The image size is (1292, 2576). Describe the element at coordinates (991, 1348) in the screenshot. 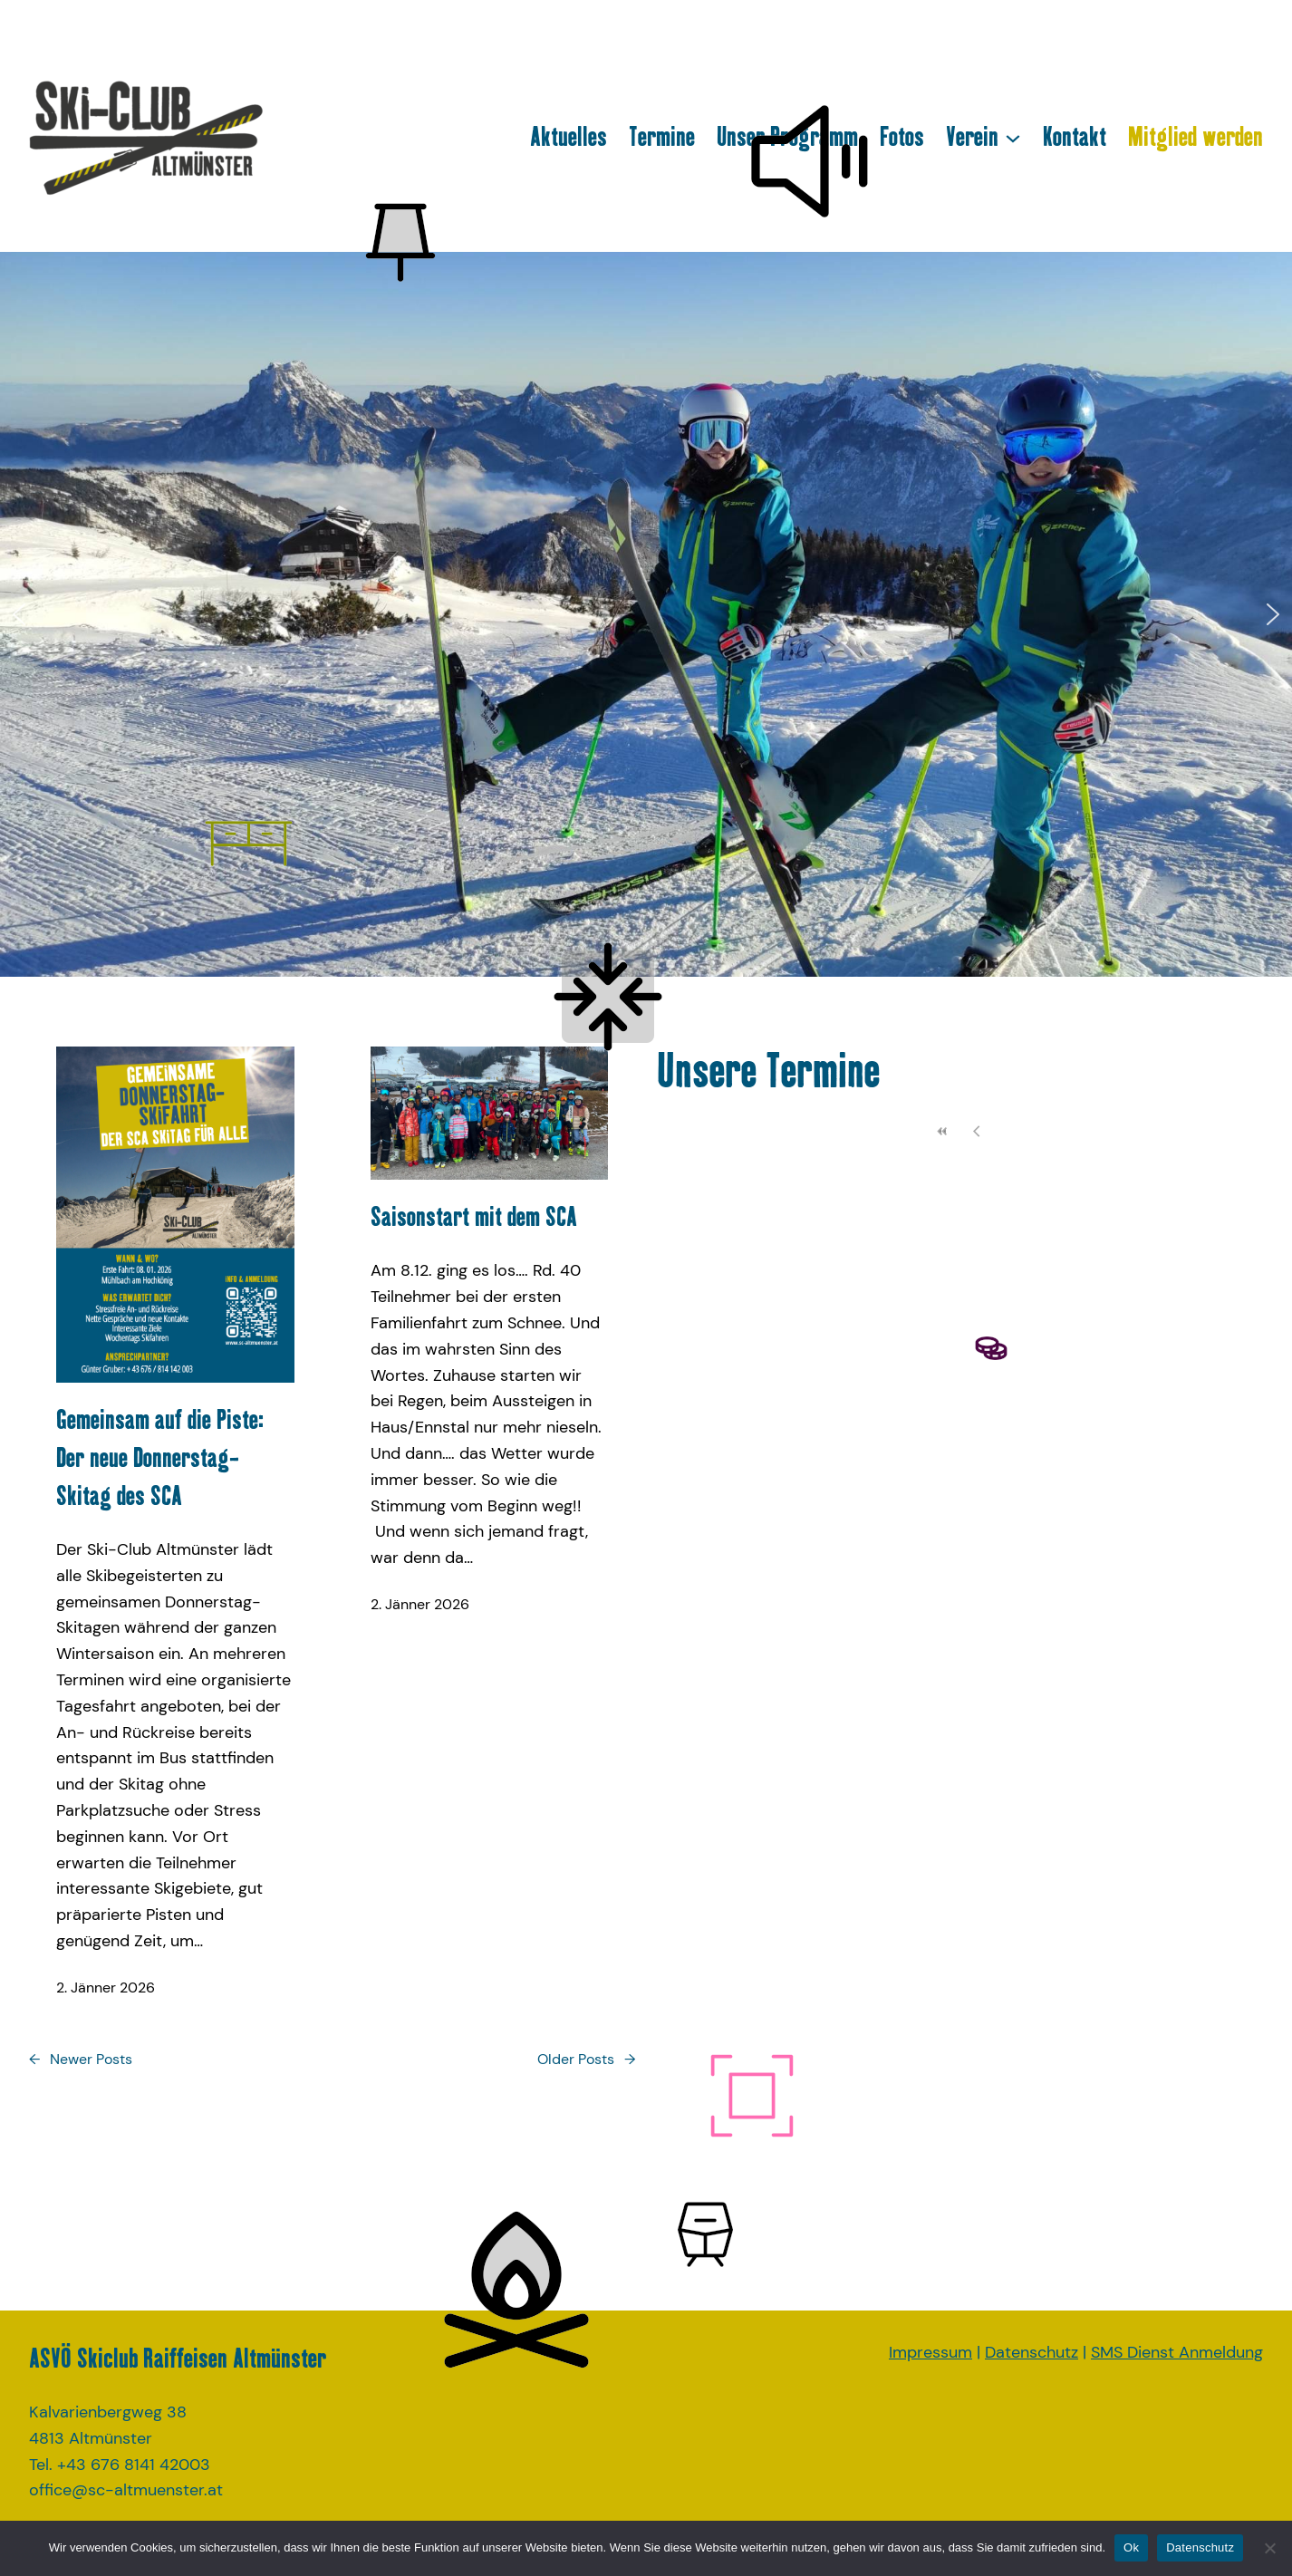

I see `view your coin balance or currency` at that location.